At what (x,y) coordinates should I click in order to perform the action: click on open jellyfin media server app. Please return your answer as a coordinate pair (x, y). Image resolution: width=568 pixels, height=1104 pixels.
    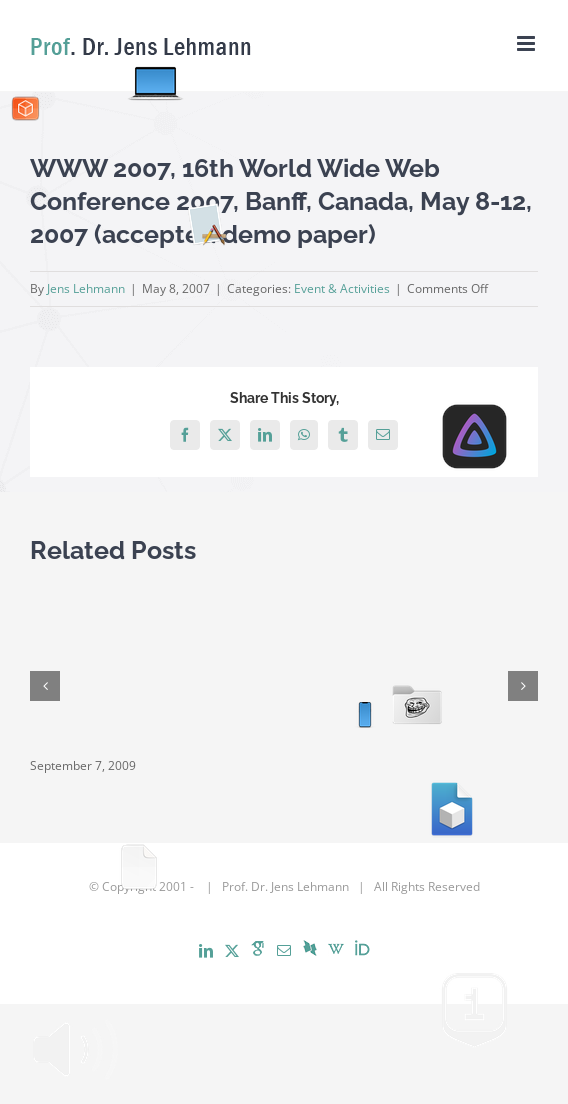
    Looking at the image, I should click on (474, 436).